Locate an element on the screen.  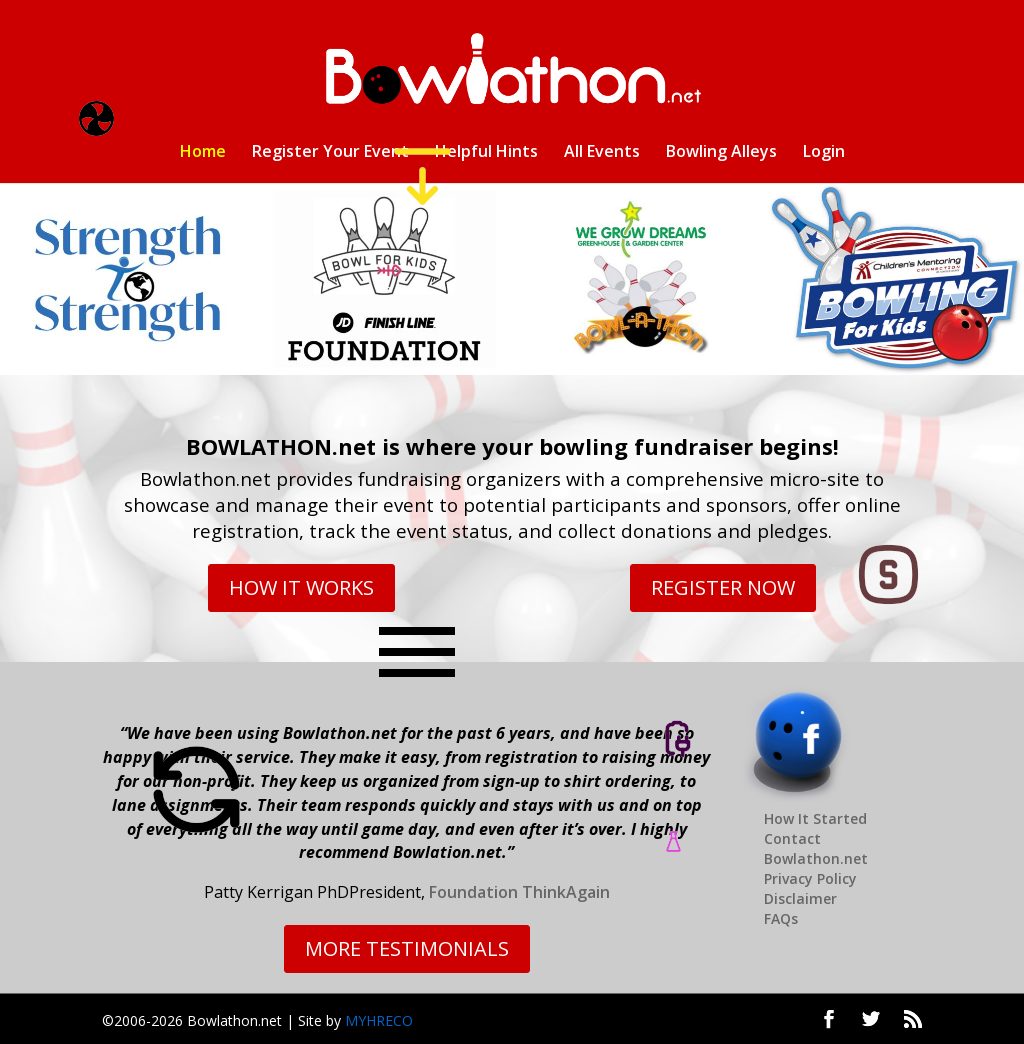
indicates content is loading is located at coordinates (96, 118).